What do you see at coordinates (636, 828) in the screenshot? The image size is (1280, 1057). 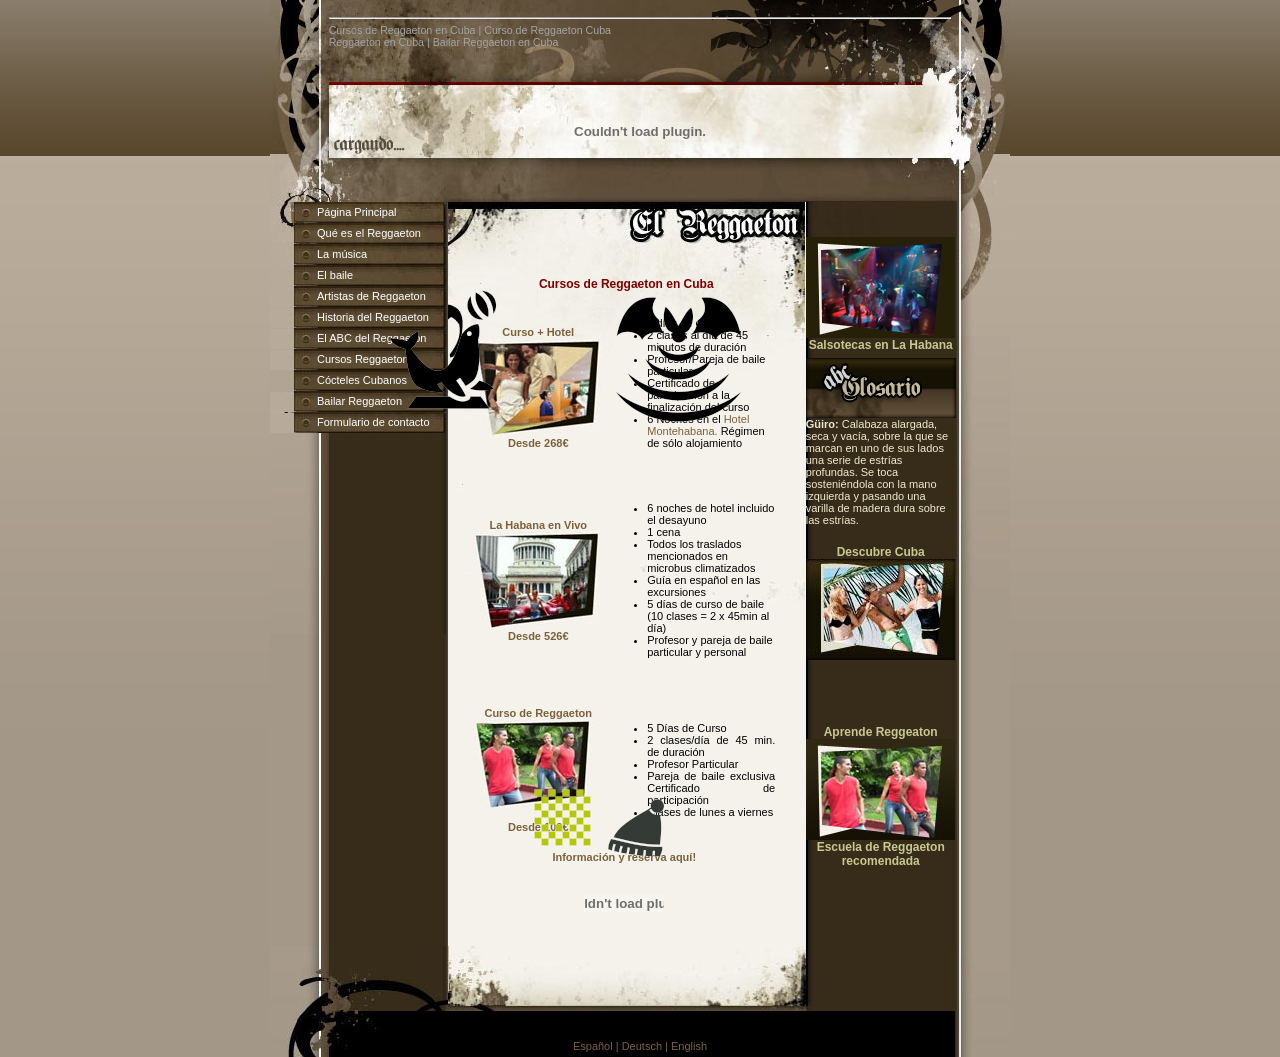 I see `winter clothing or cold weather gear category` at bounding box center [636, 828].